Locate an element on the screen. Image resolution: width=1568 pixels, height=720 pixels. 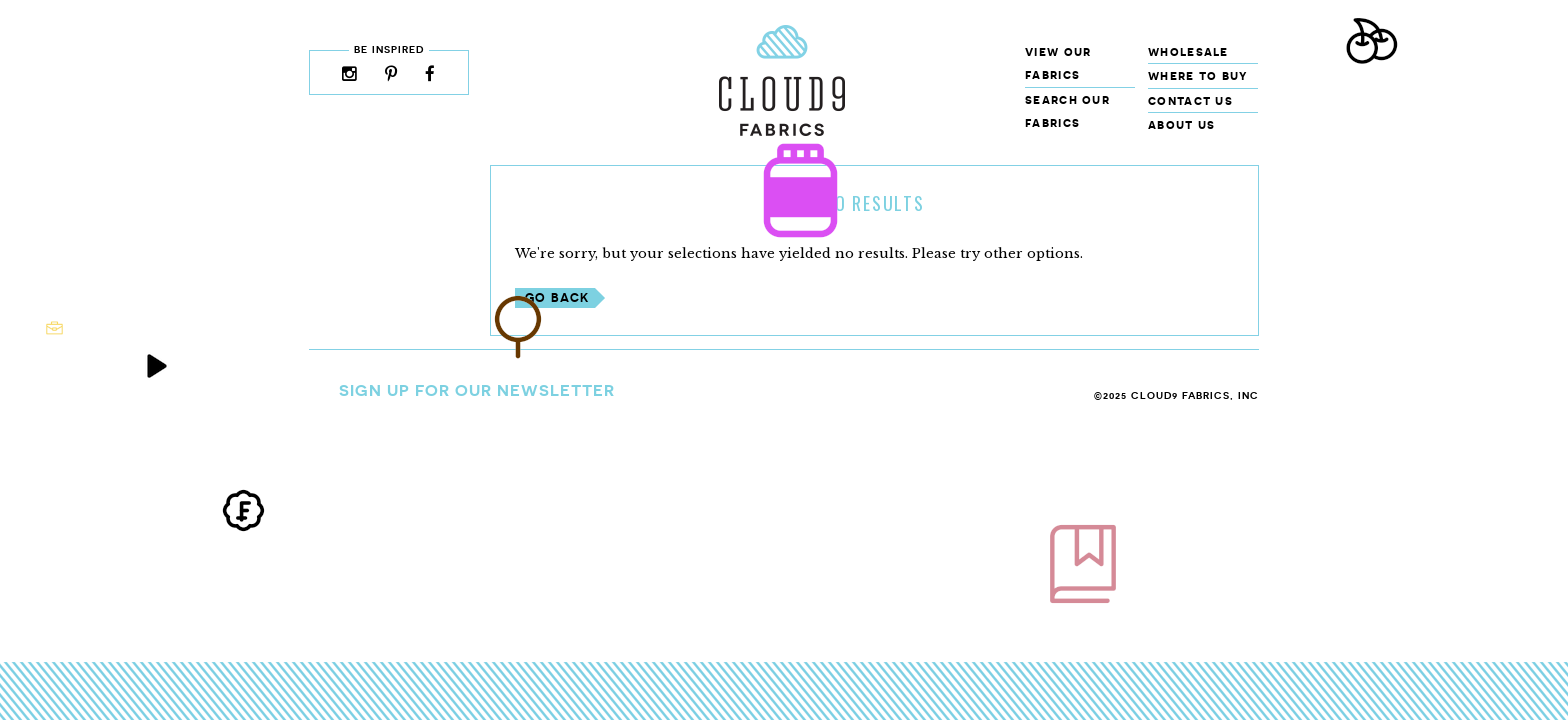
access work or business-related files is located at coordinates (54, 328).